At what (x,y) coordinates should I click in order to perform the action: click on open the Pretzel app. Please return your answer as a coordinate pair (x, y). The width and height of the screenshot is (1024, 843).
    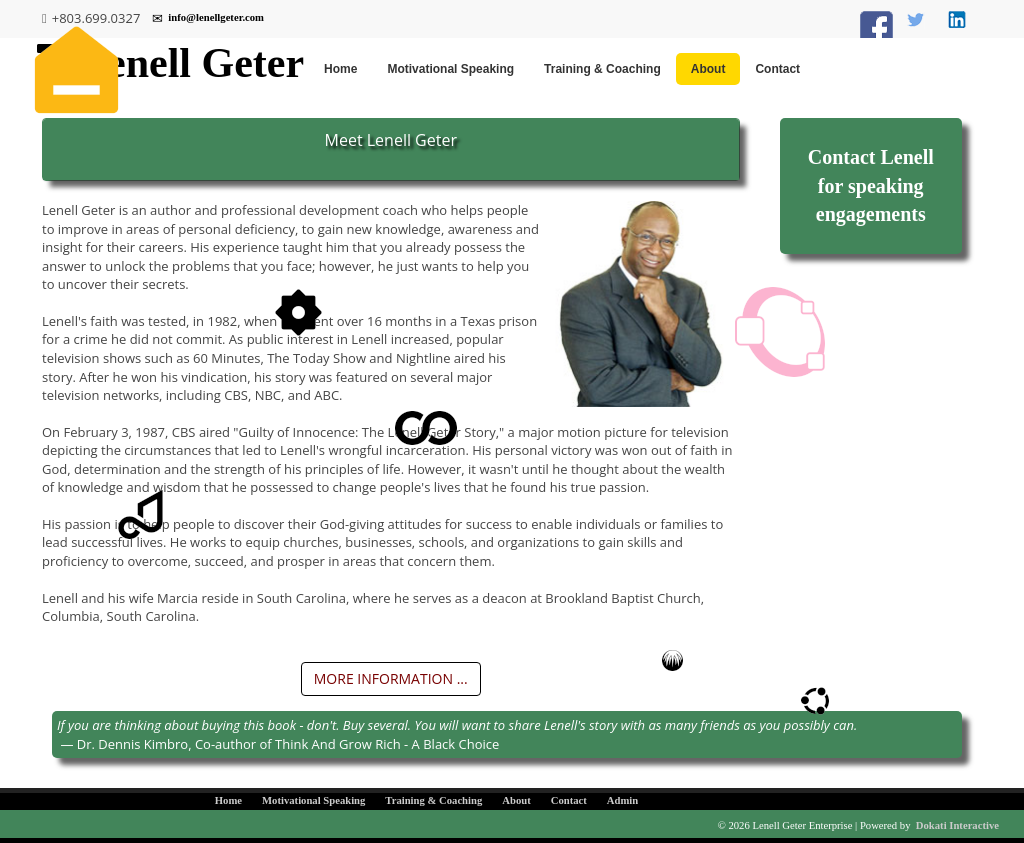
    Looking at the image, I should click on (140, 514).